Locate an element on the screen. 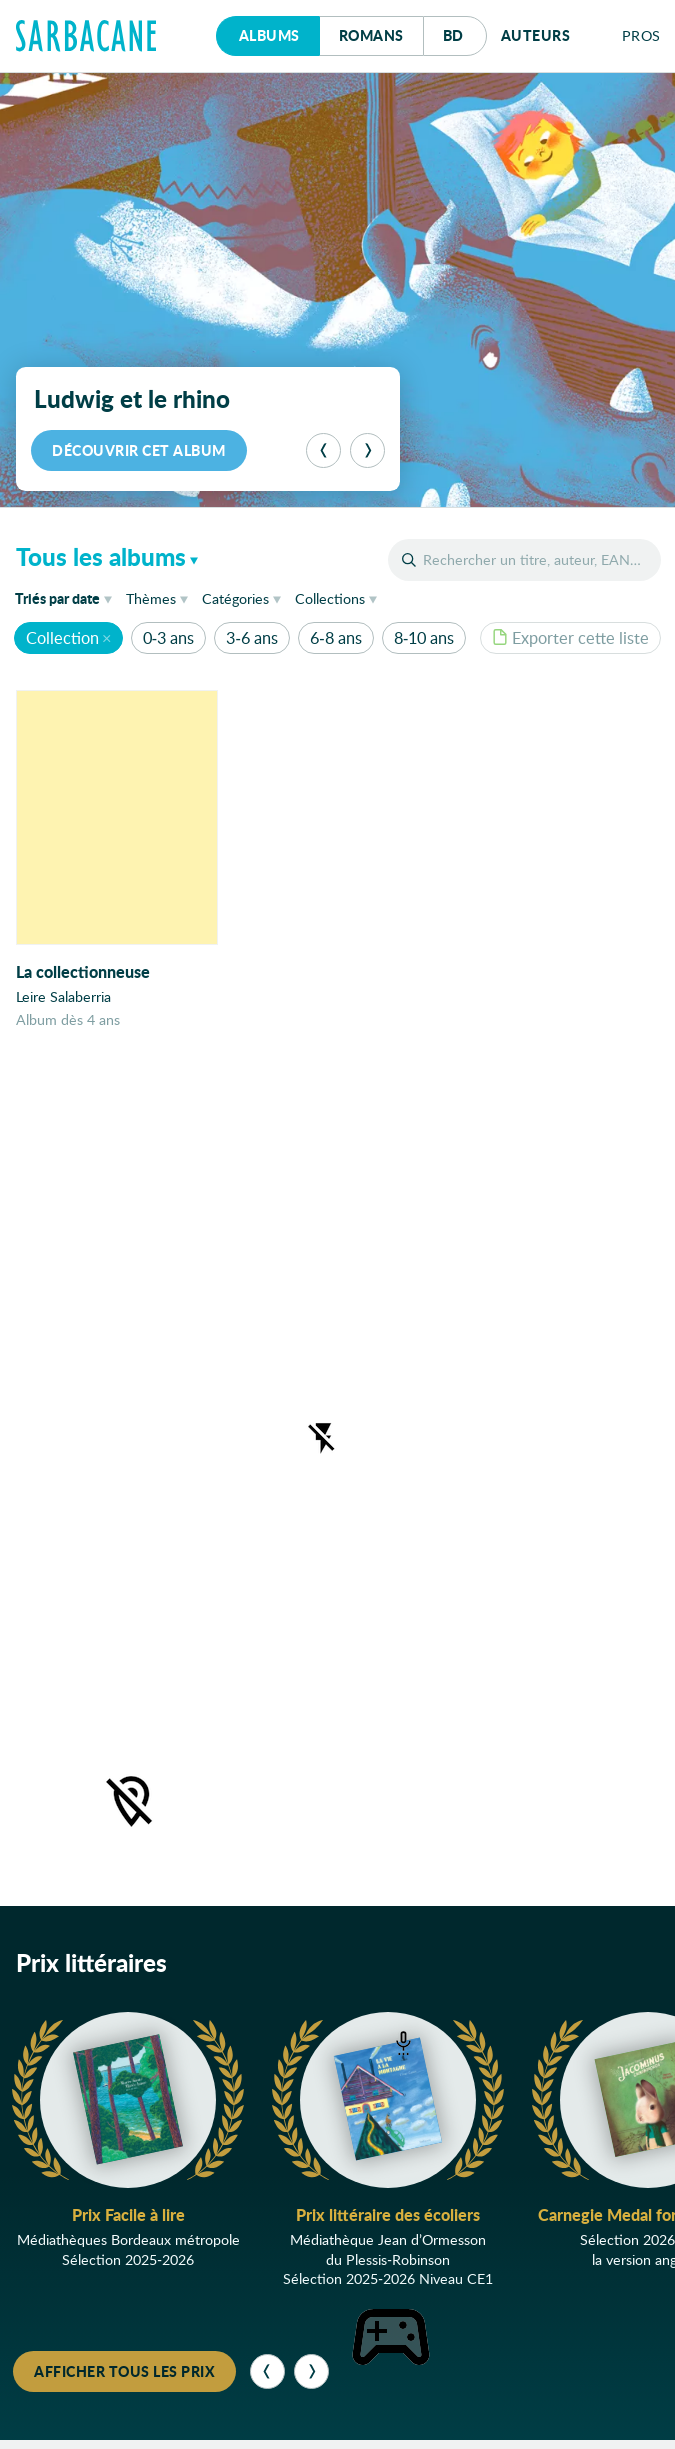 The height and width of the screenshot is (2449, 675). access gaming or esports features is located at coordinates (391, 2337).